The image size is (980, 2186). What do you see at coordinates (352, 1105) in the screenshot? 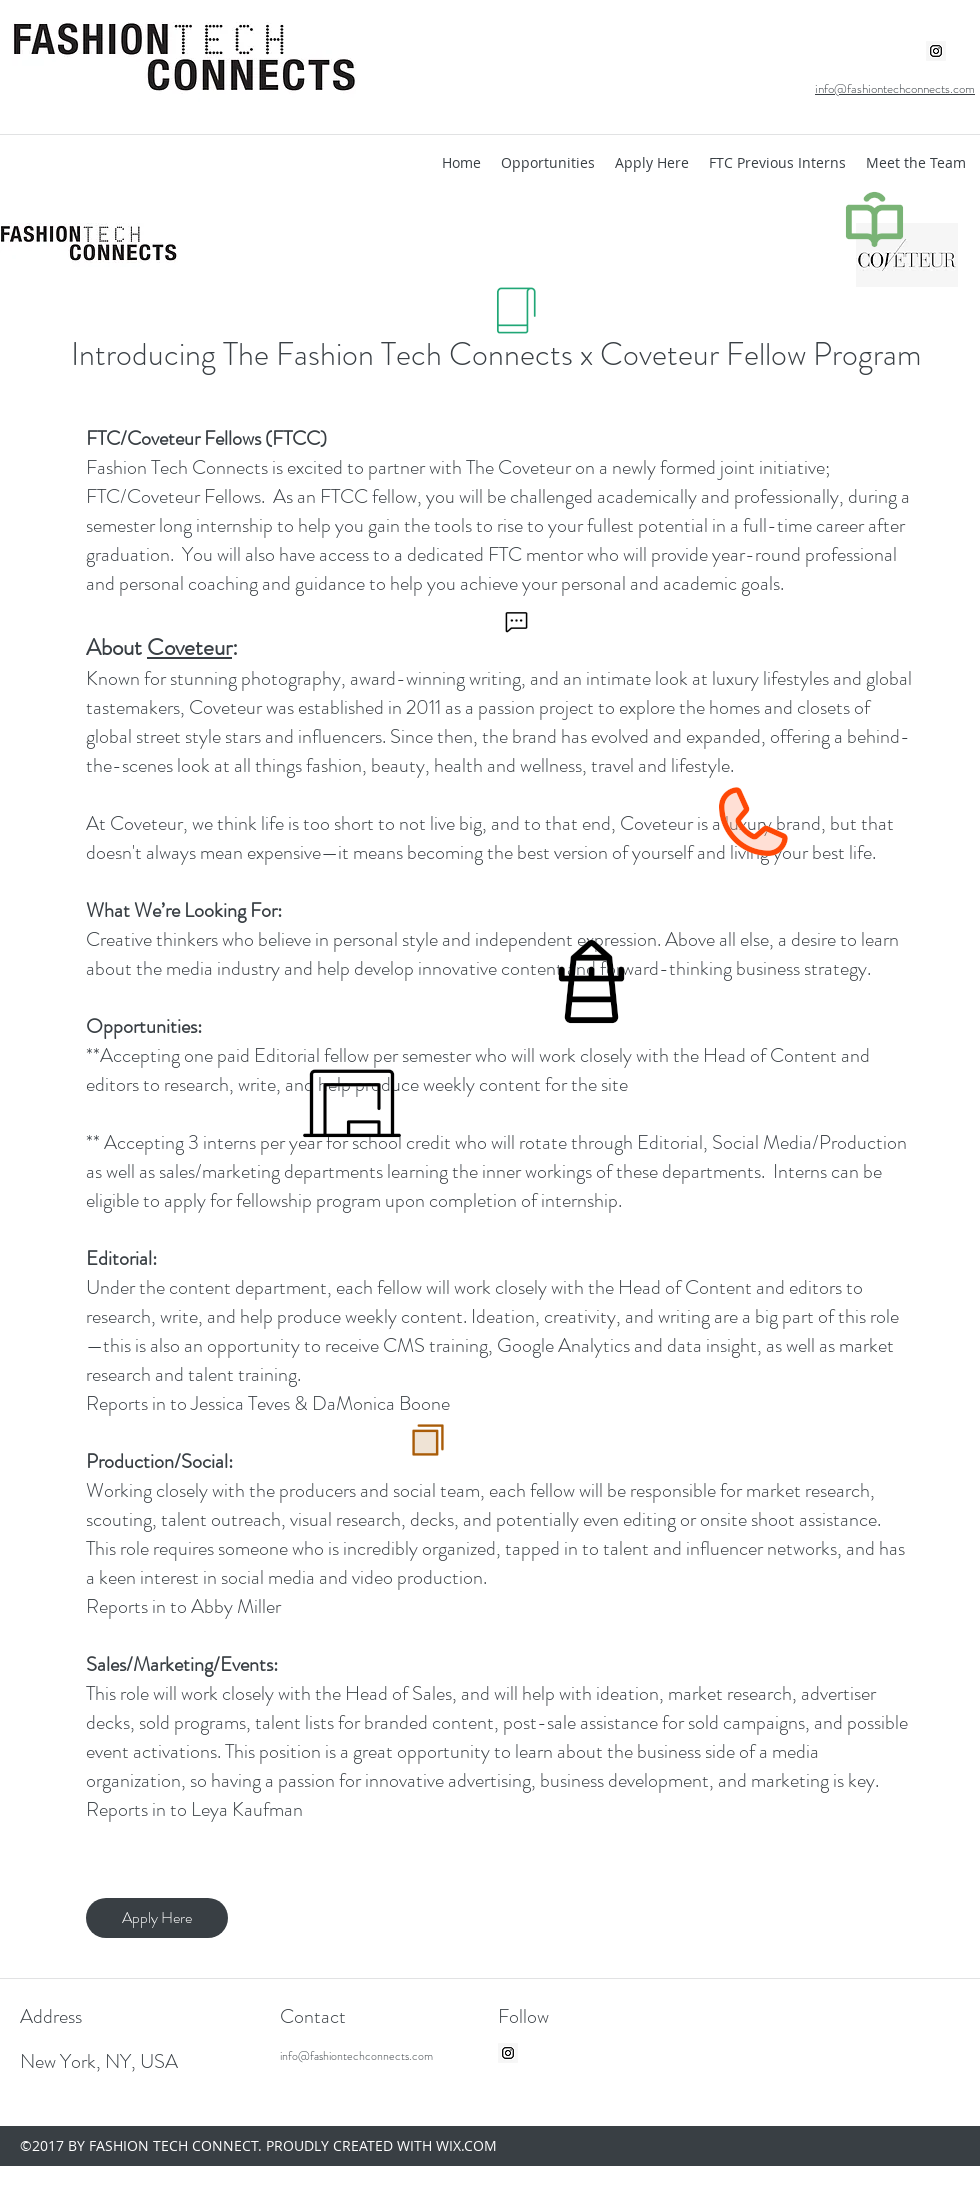
I see `access whiteboard or presentation mode` at bounding box center [352, 1105].